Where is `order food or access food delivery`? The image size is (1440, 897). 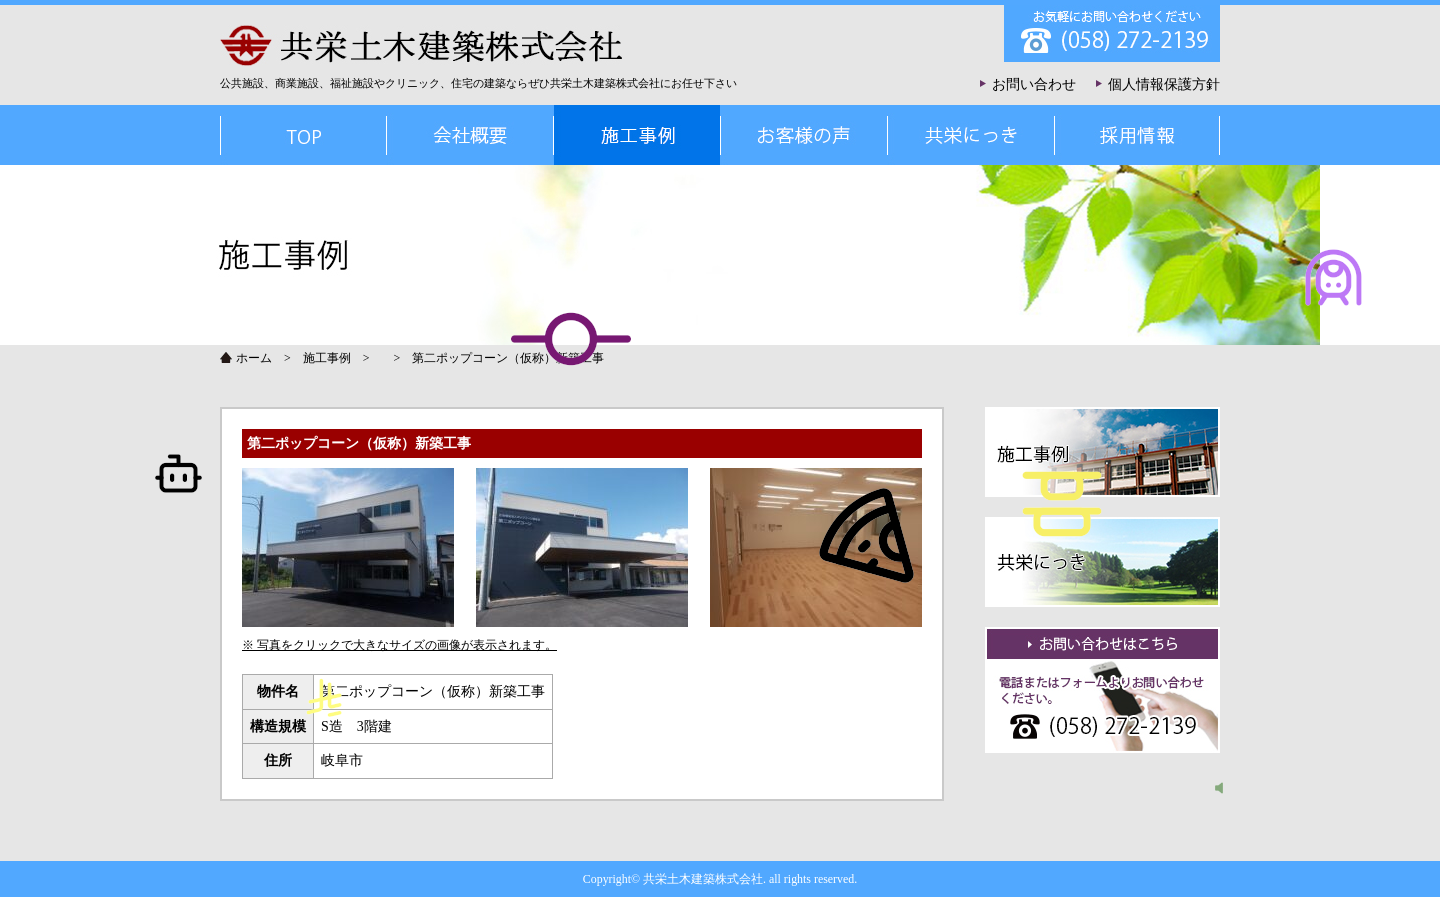 order food or access food delivery is located at coordinates (866, 535).